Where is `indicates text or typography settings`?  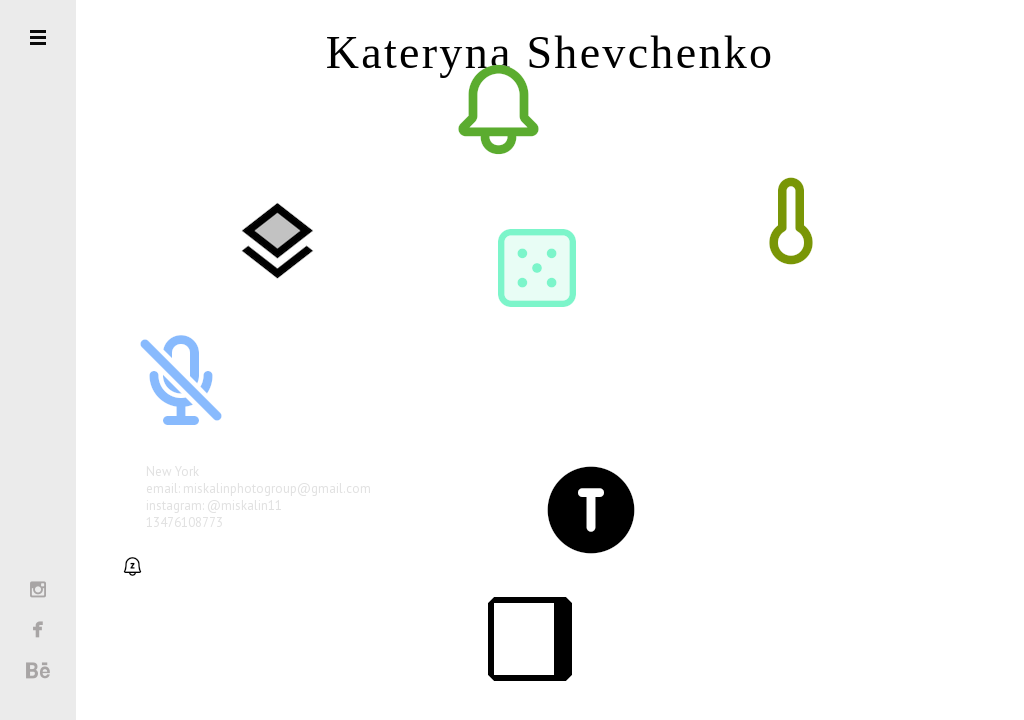 indicates text or typography settings is located at coordinates (591, 510).